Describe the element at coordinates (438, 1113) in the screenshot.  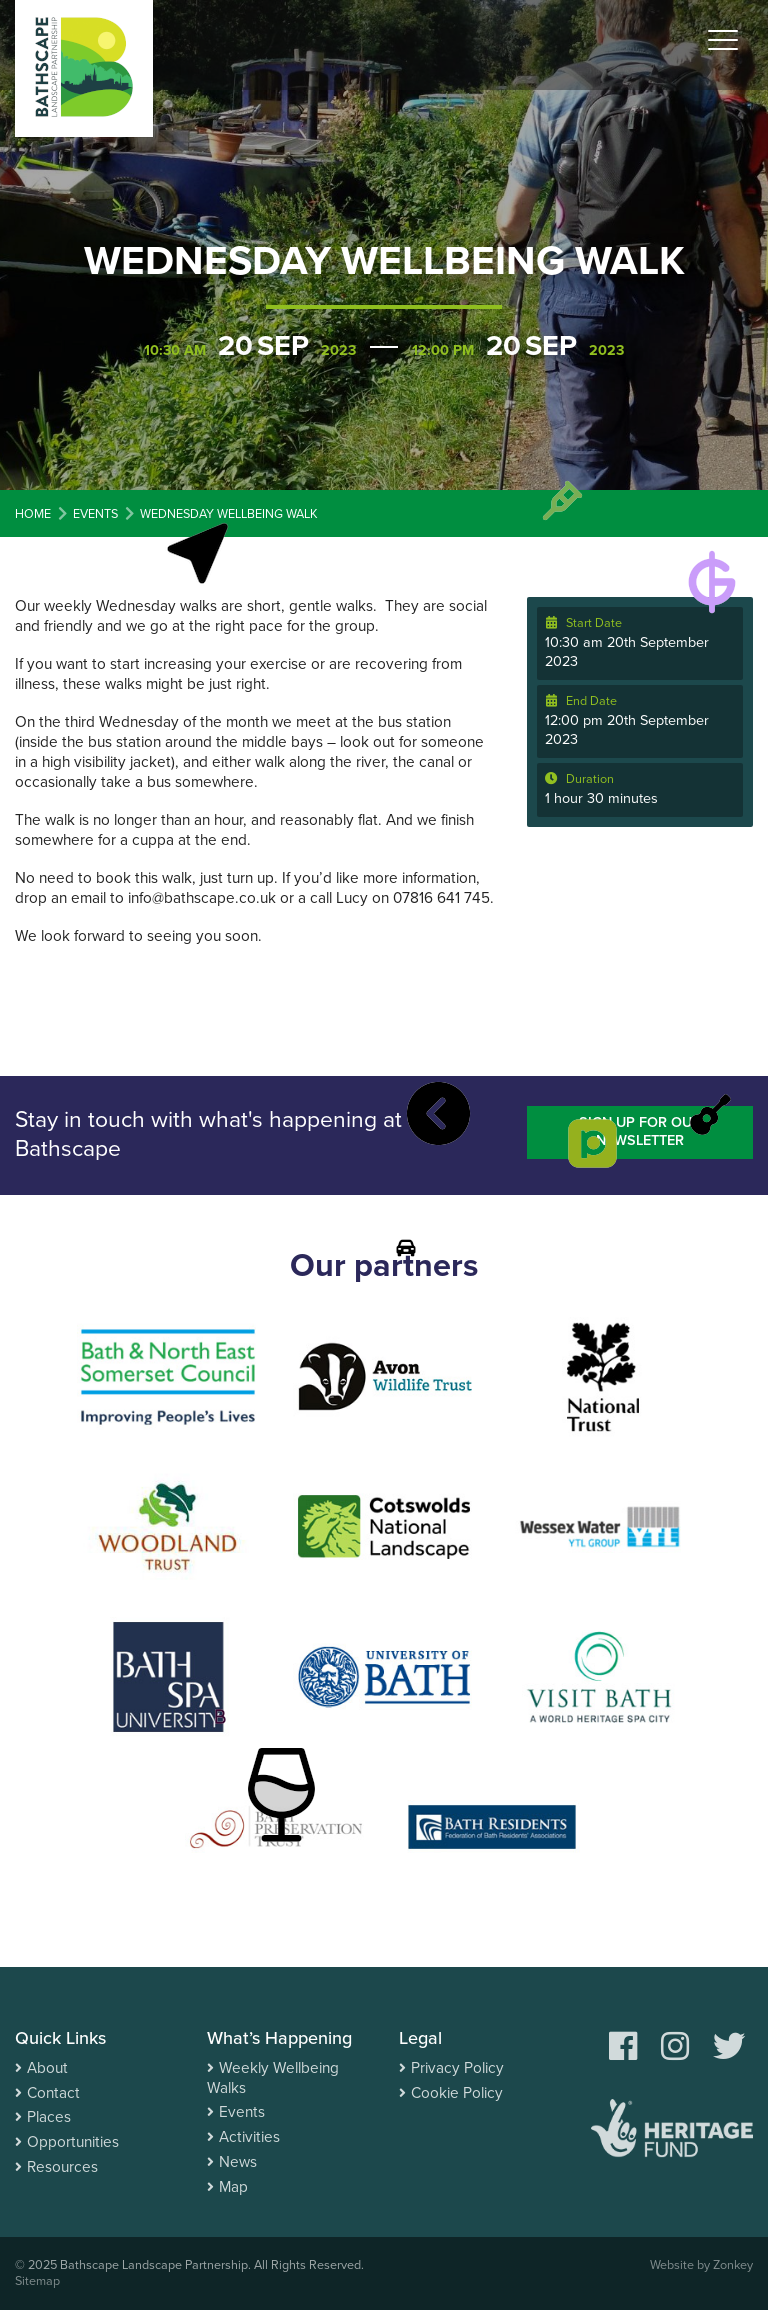
I see `go back to the previous screen` at that location.